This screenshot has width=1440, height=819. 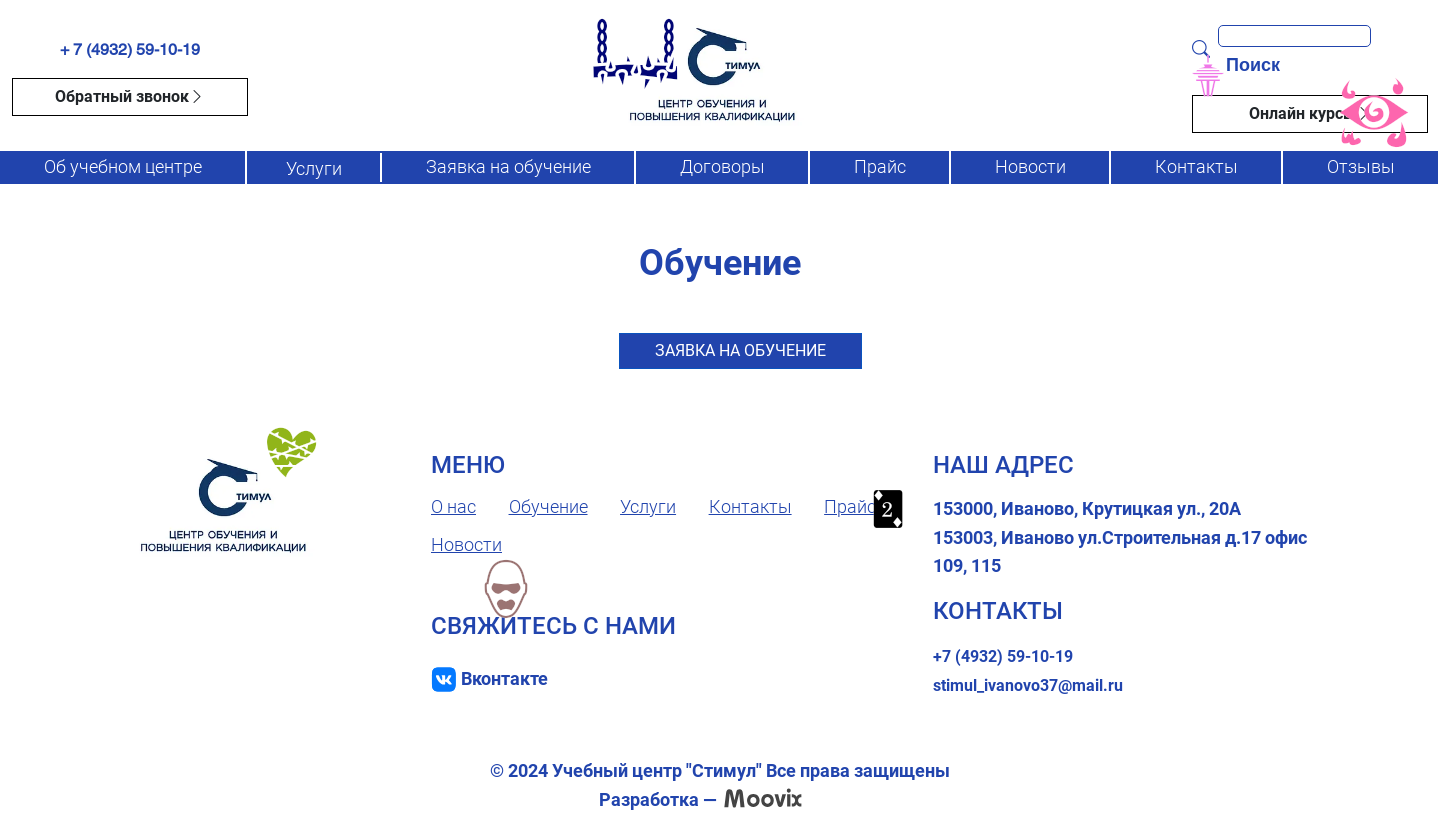 I want to click on indicates a healing or mending heart status, so click(x=291, y=452).